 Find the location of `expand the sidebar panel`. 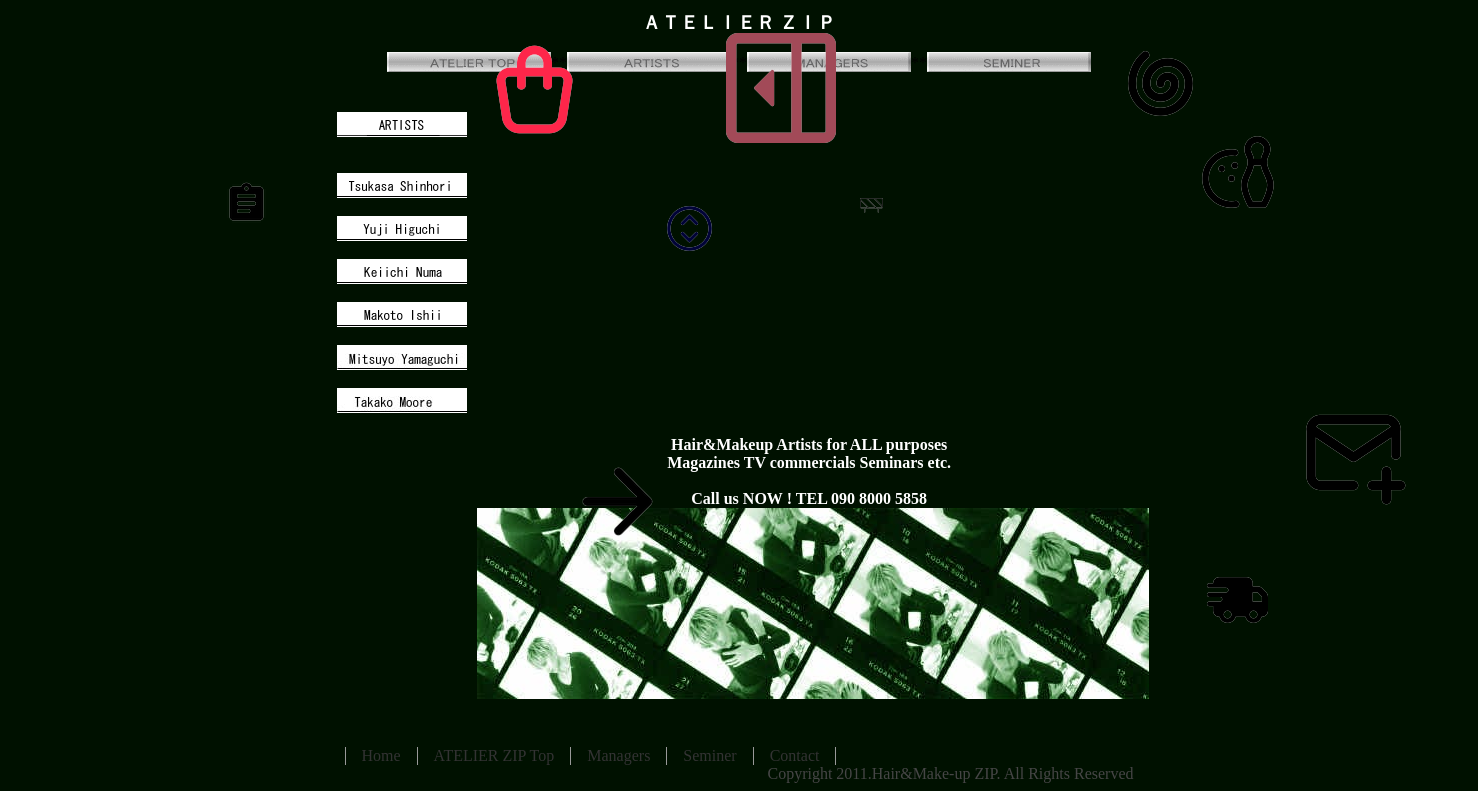

expand the sidebar panel is located at coordinates (781, 88).